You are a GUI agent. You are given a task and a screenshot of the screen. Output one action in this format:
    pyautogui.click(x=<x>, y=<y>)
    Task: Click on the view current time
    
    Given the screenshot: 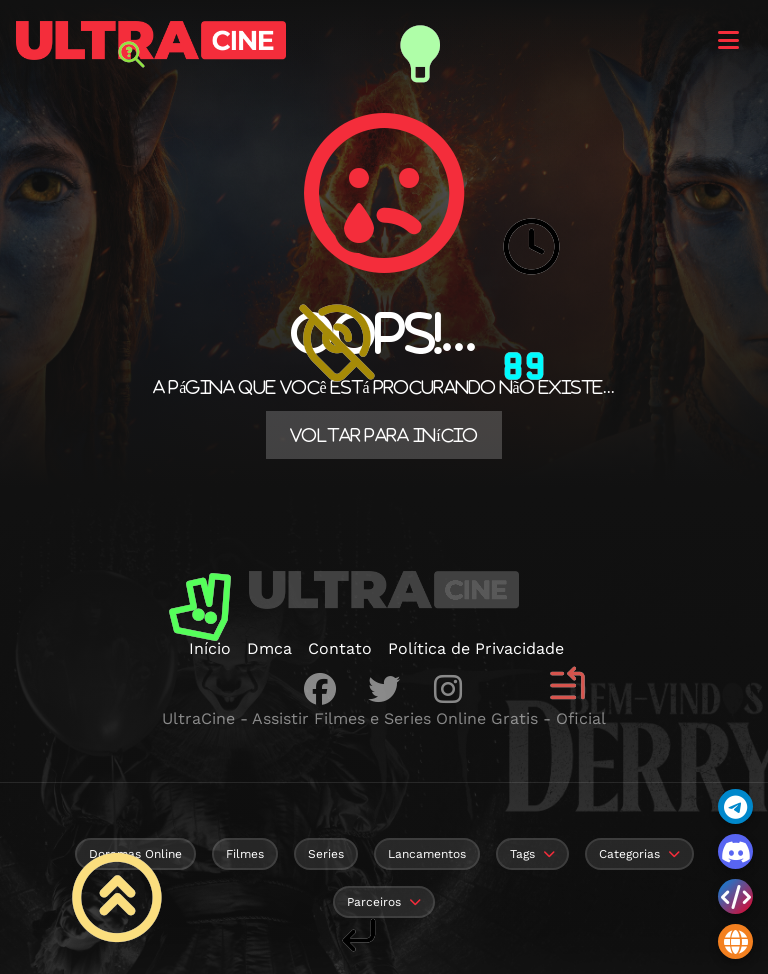 What is the action you would take?
    pyautogui.click(x=531, y=246)
    